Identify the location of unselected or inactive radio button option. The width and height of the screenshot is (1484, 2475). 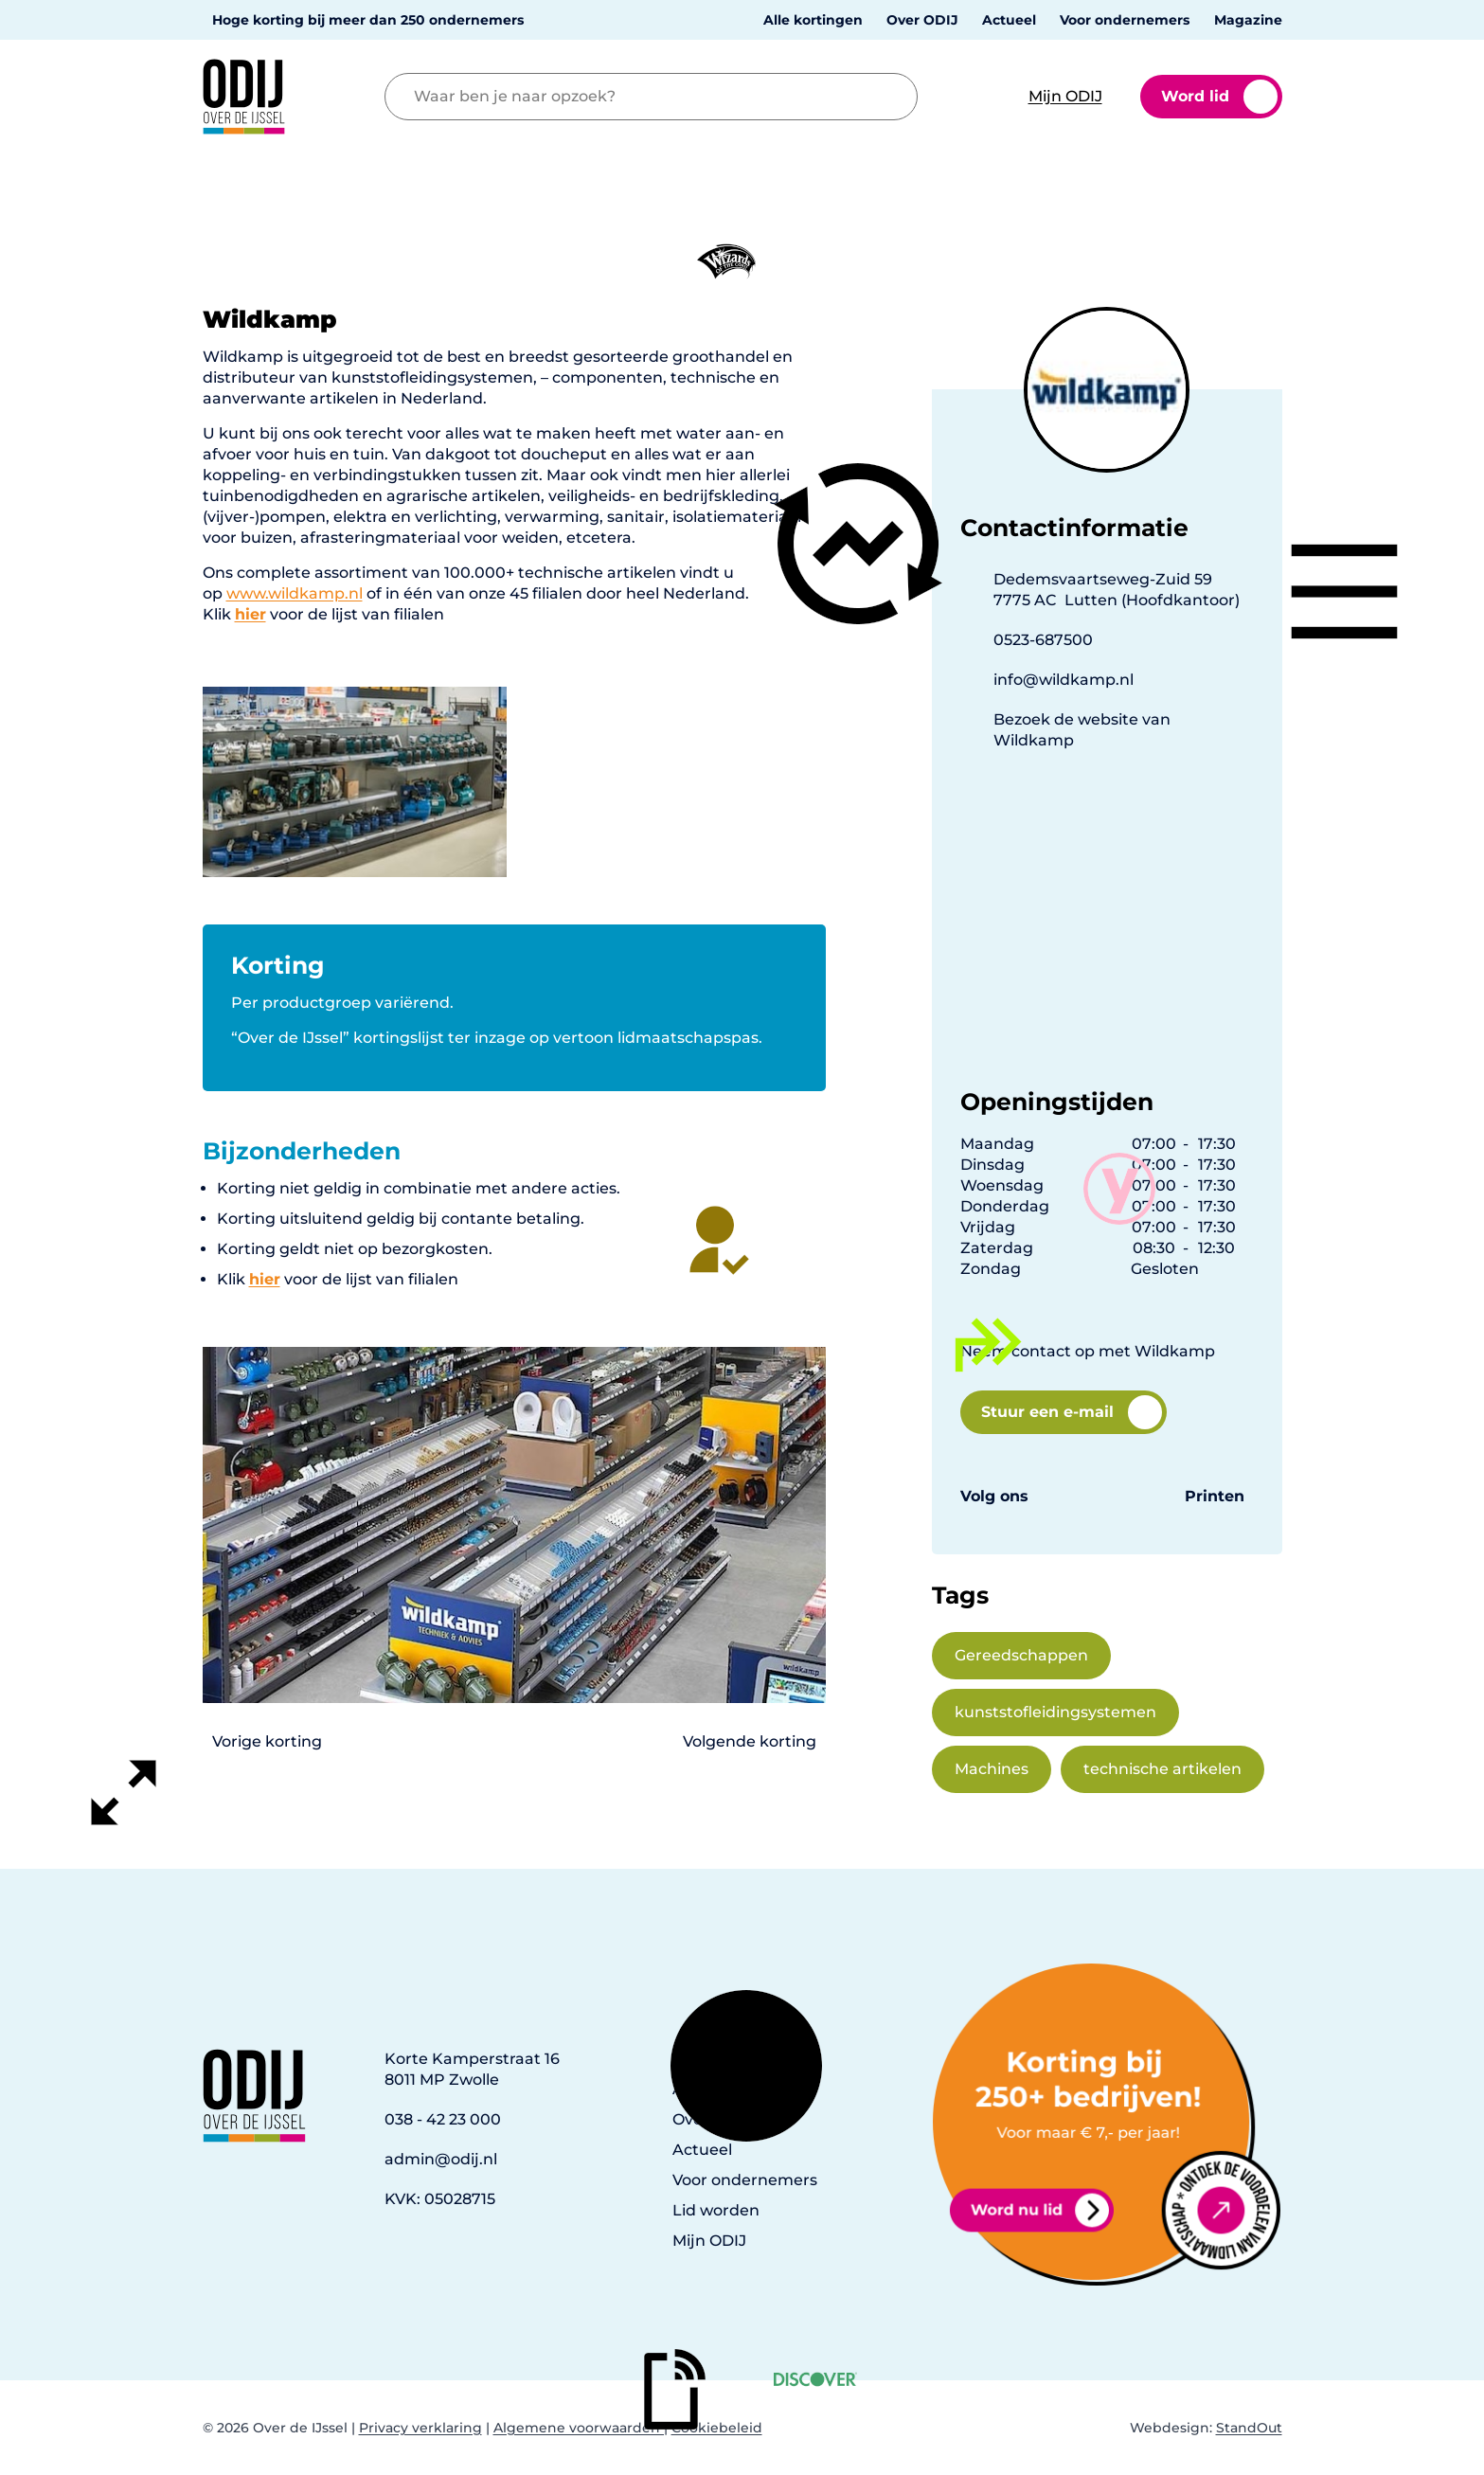
(746, 2066).